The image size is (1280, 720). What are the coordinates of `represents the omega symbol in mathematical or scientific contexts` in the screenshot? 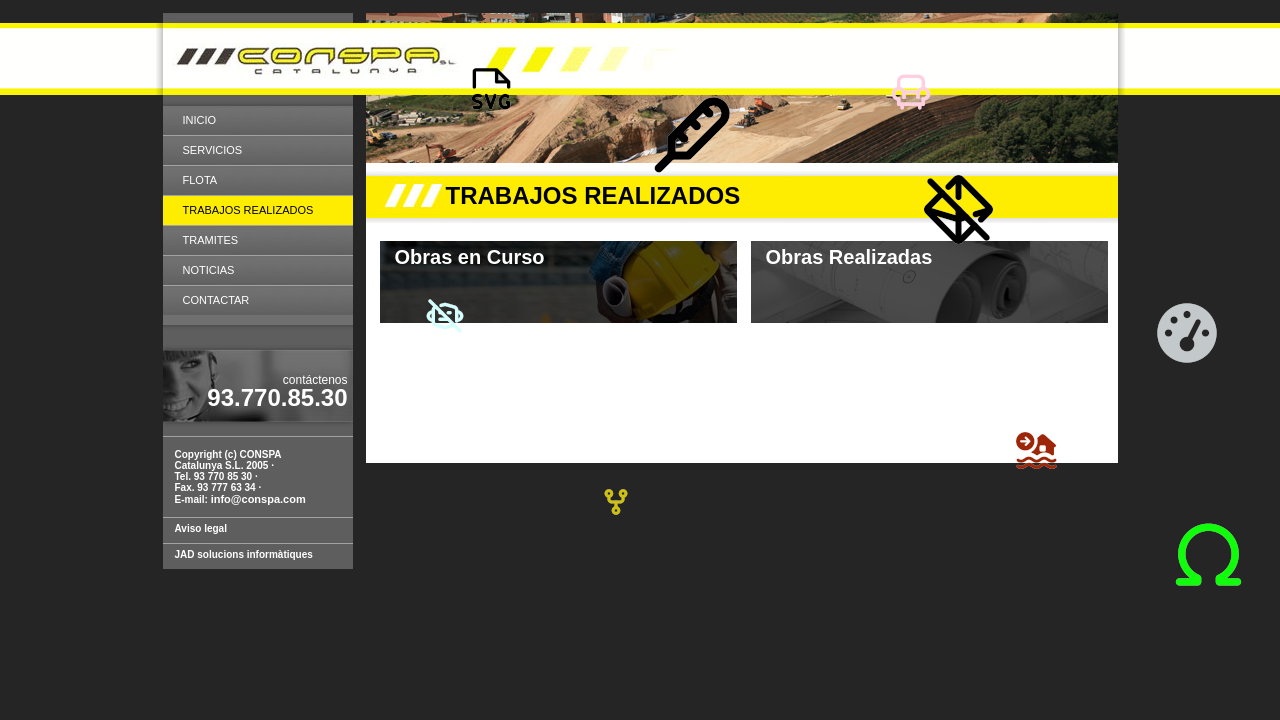 It's located at (1208, 556).